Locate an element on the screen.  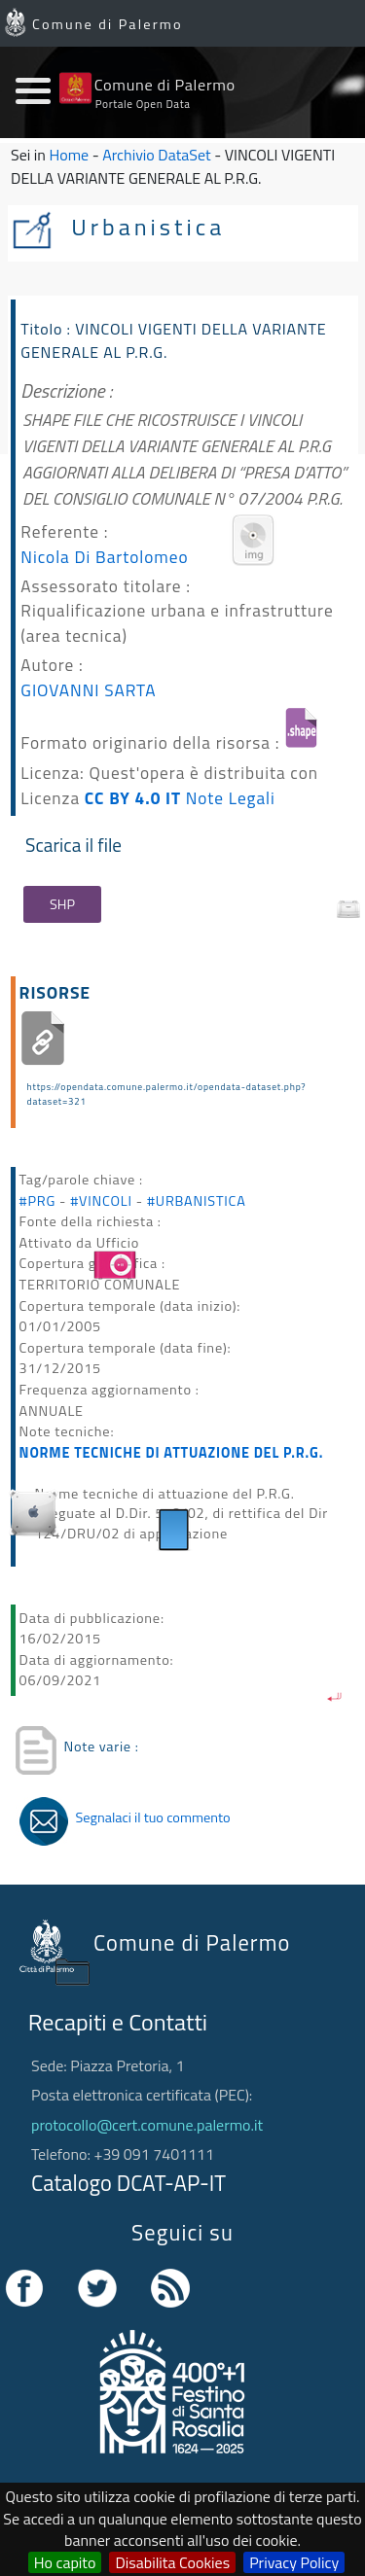
represents a connected power mac g4 computer on the network is located at coordinates (33, 1511).